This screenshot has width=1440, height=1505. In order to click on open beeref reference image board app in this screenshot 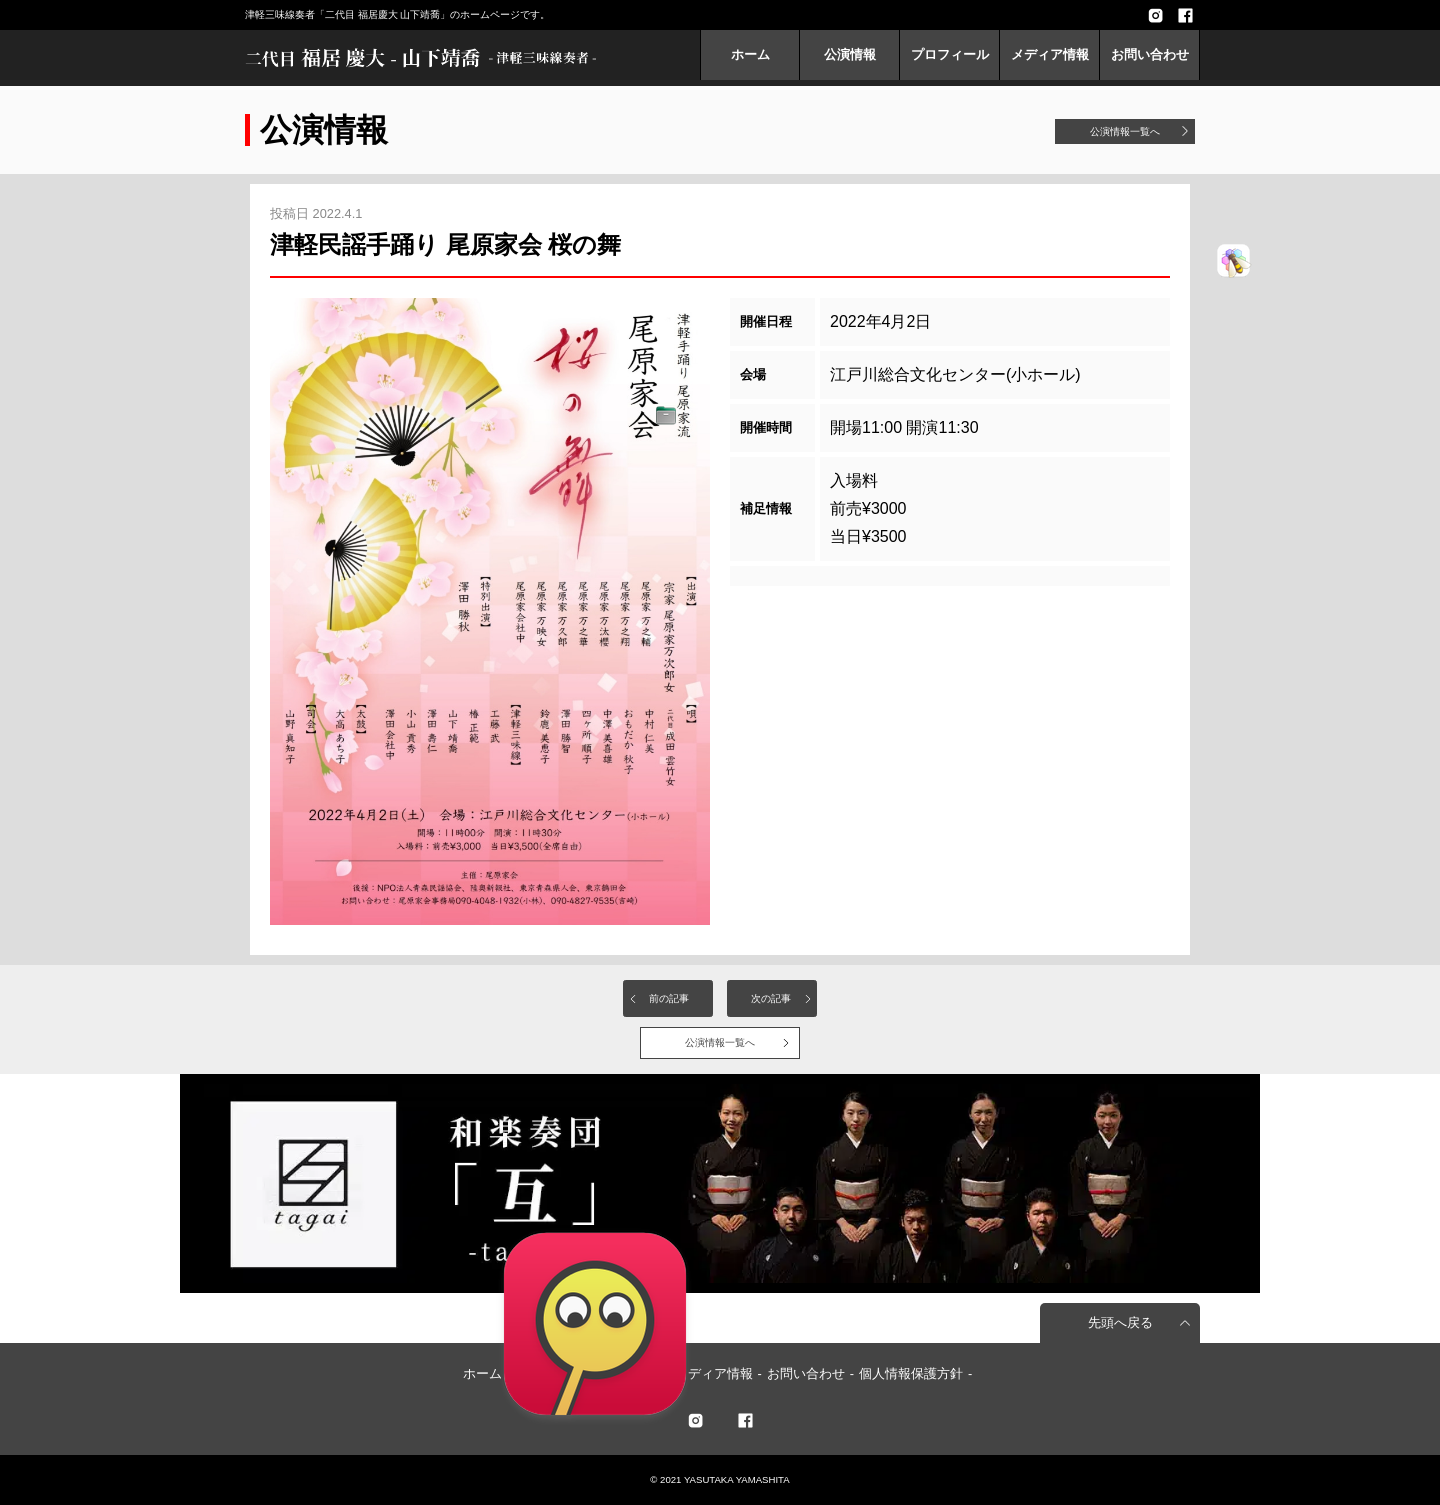, I will do `click(1233, 260)`.